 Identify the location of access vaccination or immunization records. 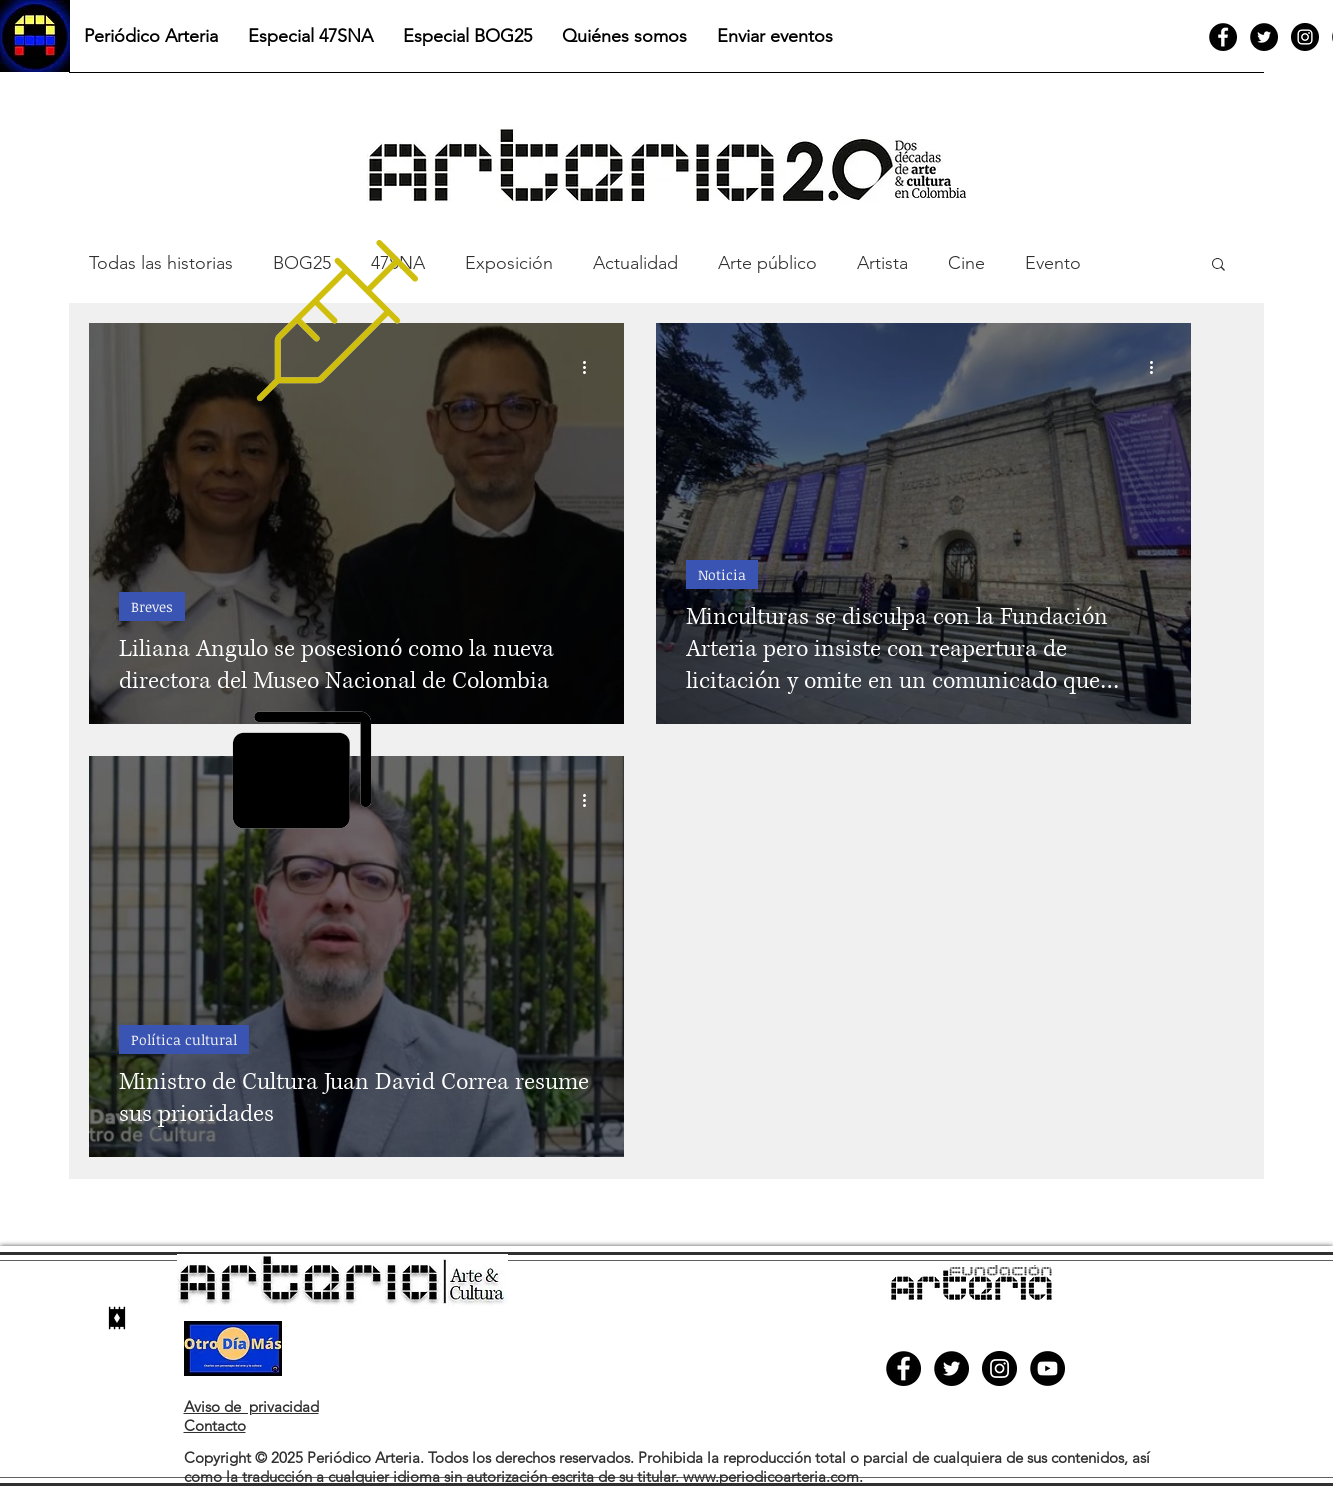
(337, 320).